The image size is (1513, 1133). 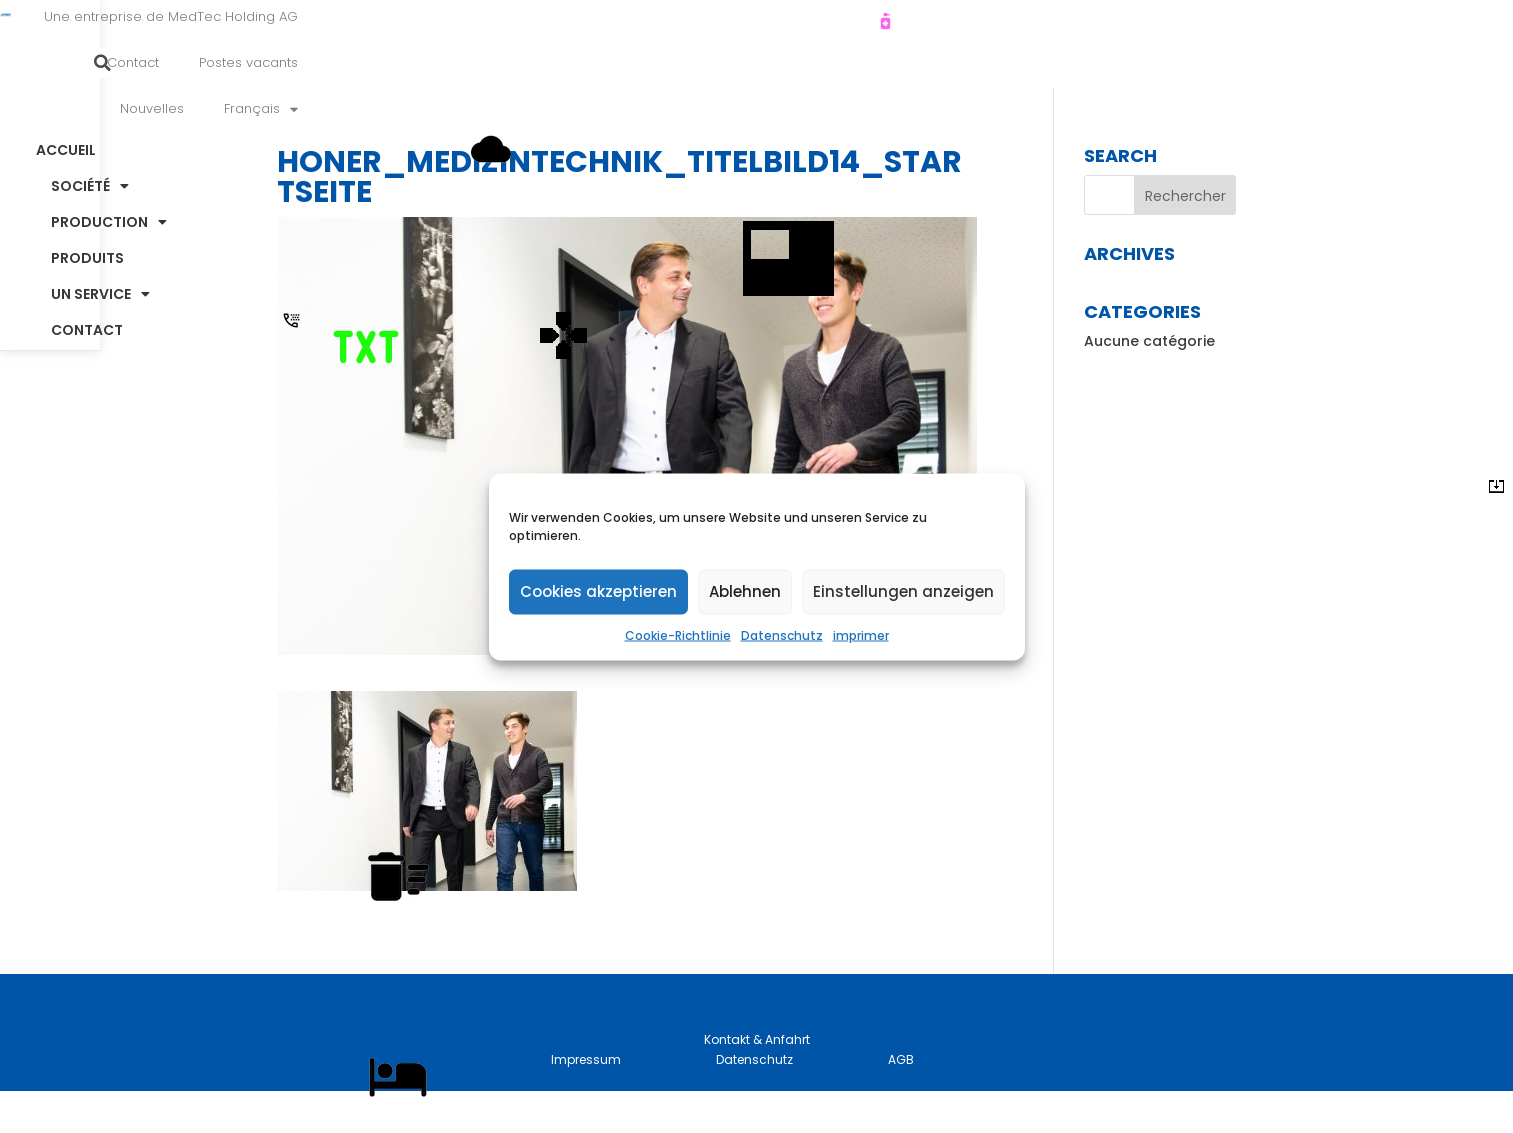 I want to click on access gaming features or game mode, so click(x=563, y=335).